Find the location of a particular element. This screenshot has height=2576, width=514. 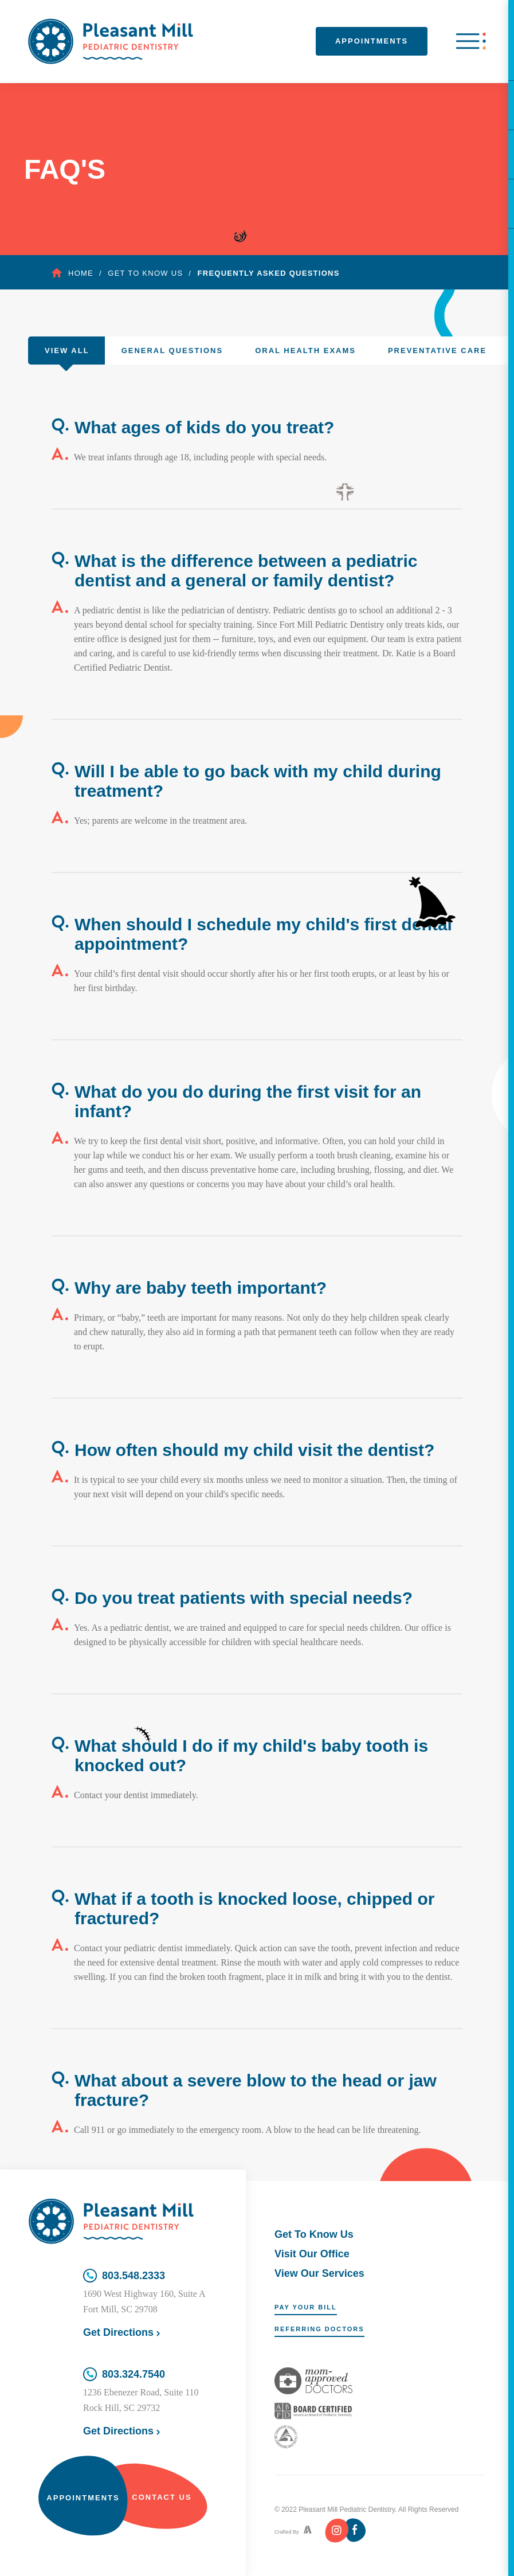

indicates damage or injury status in a game is located at coordinates (142, 1735).